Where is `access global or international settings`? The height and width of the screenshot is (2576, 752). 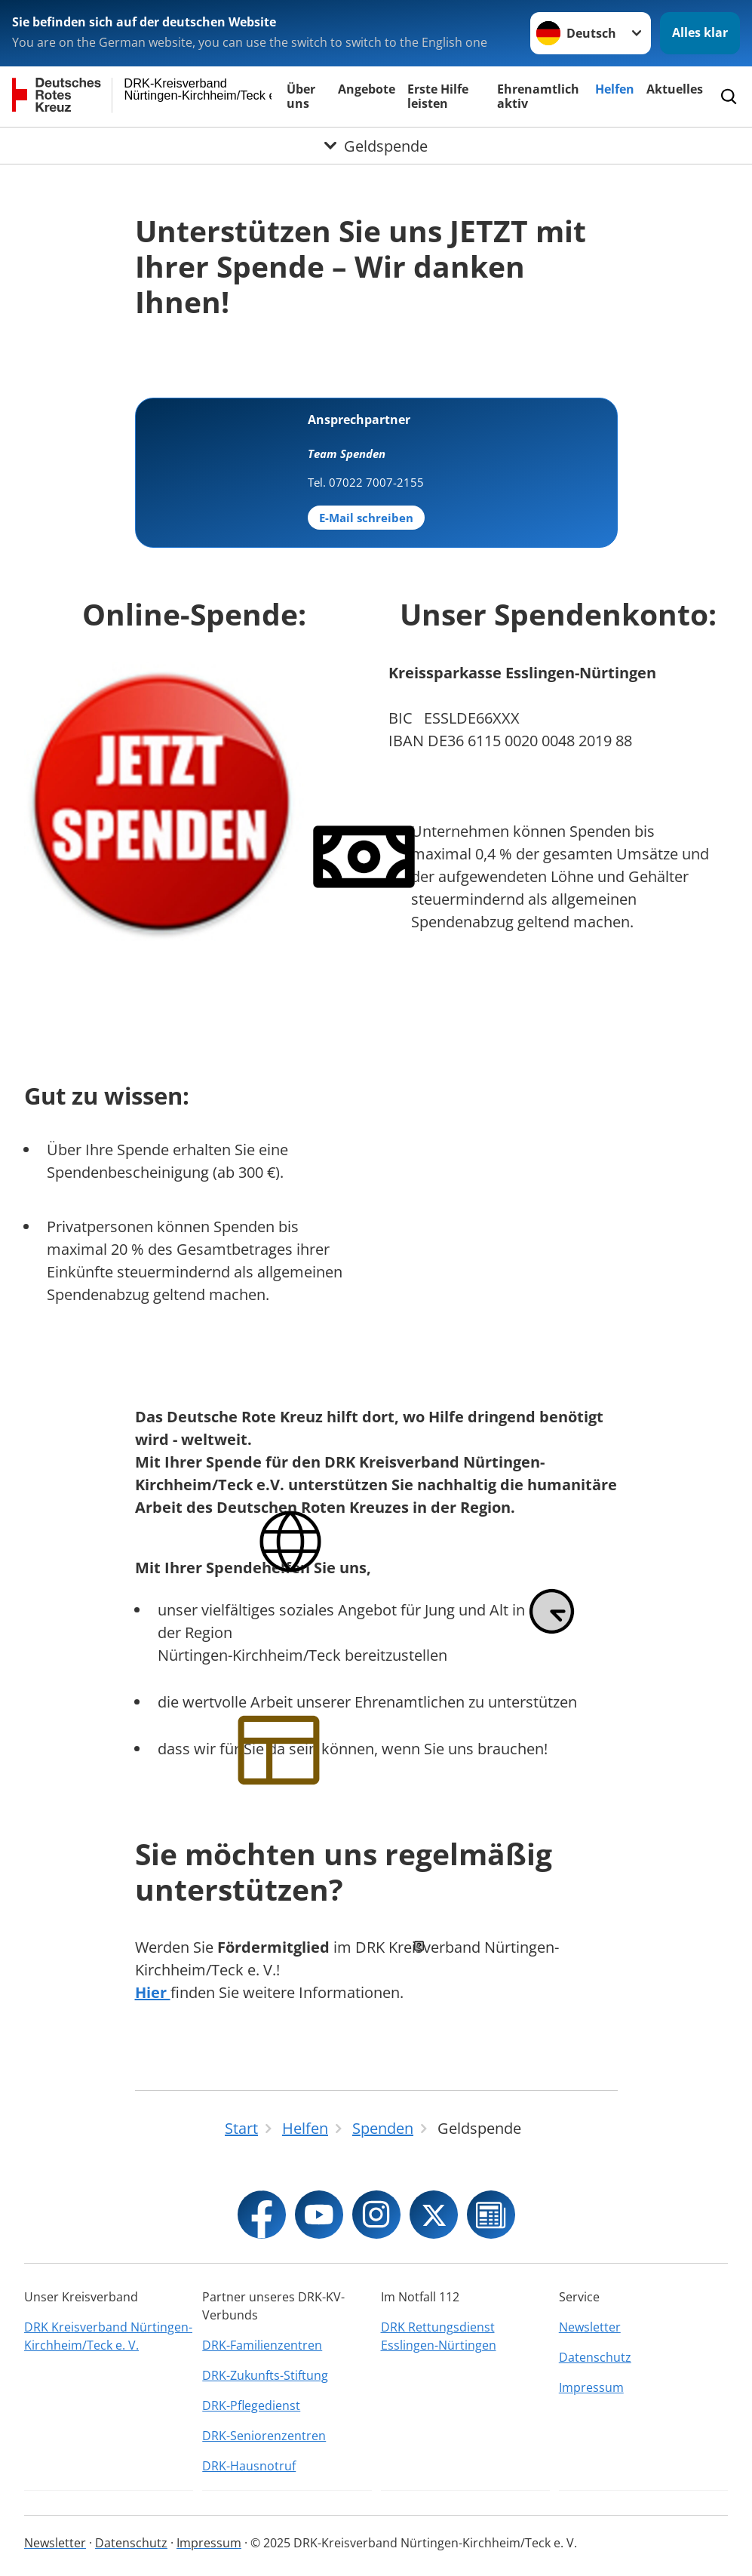
access global or international settings is located at coordinates (290, 1542).